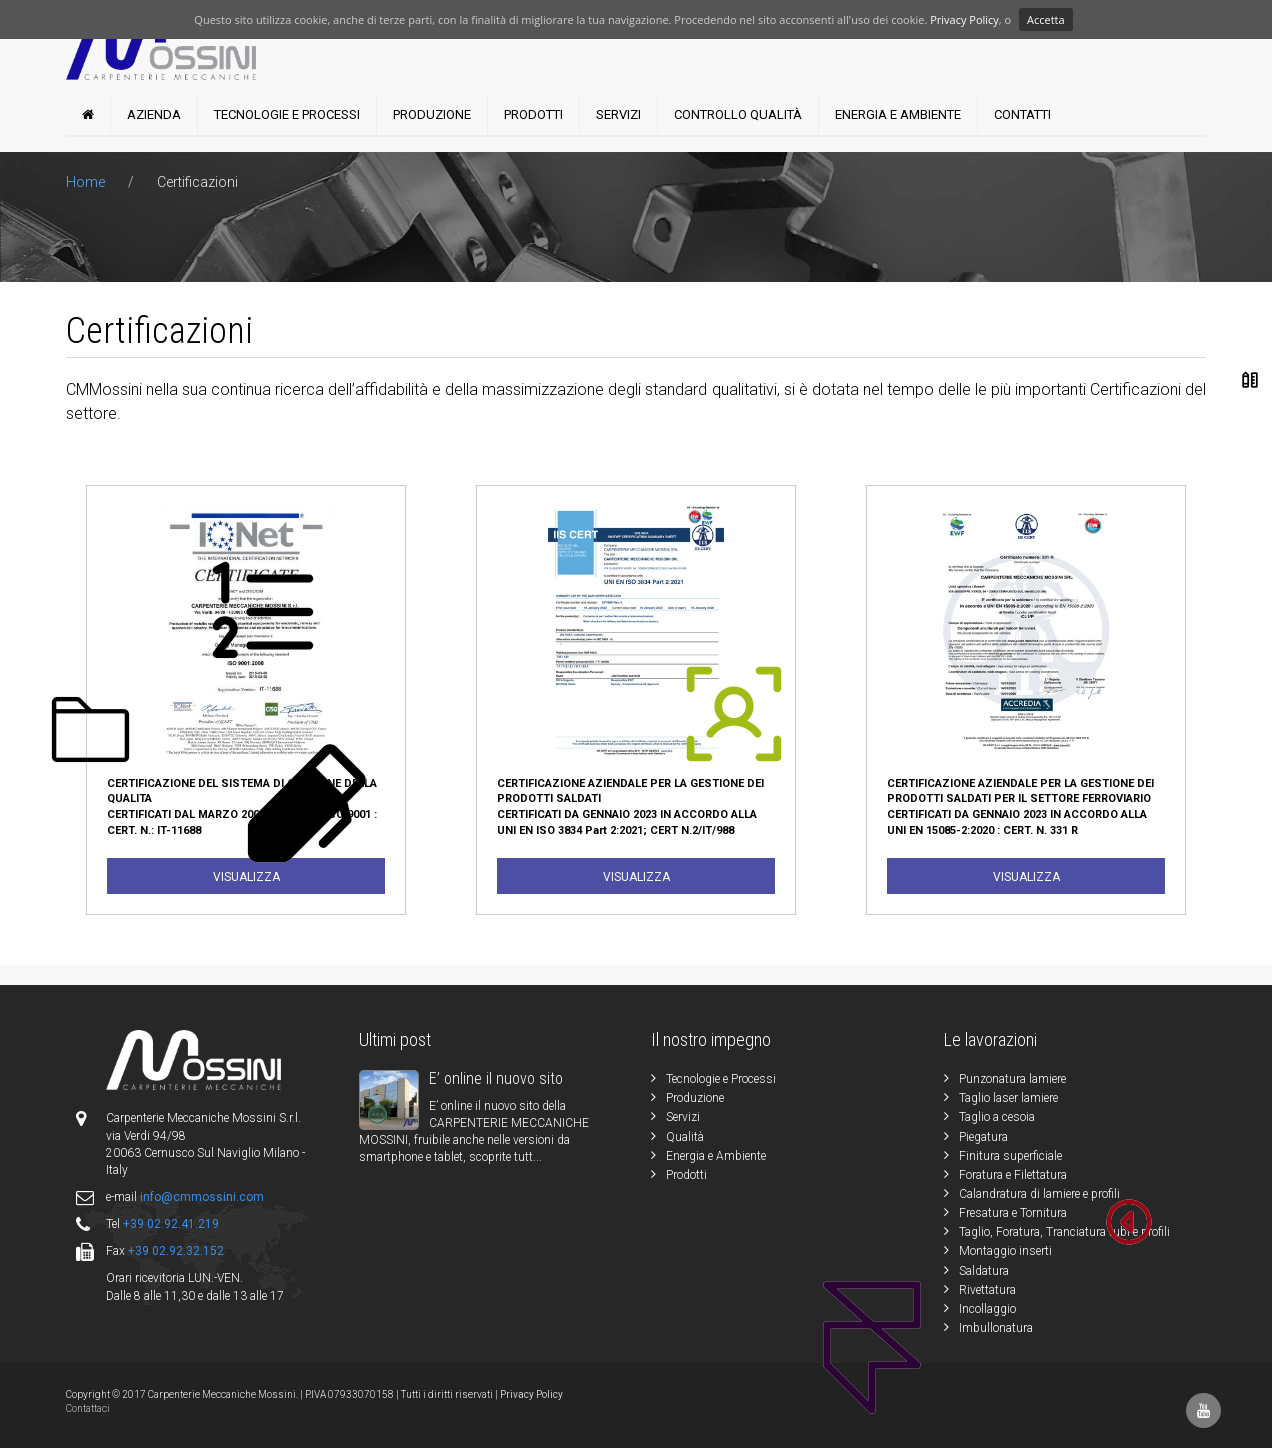  I want to click on open folder to view files, so click(90, 729).